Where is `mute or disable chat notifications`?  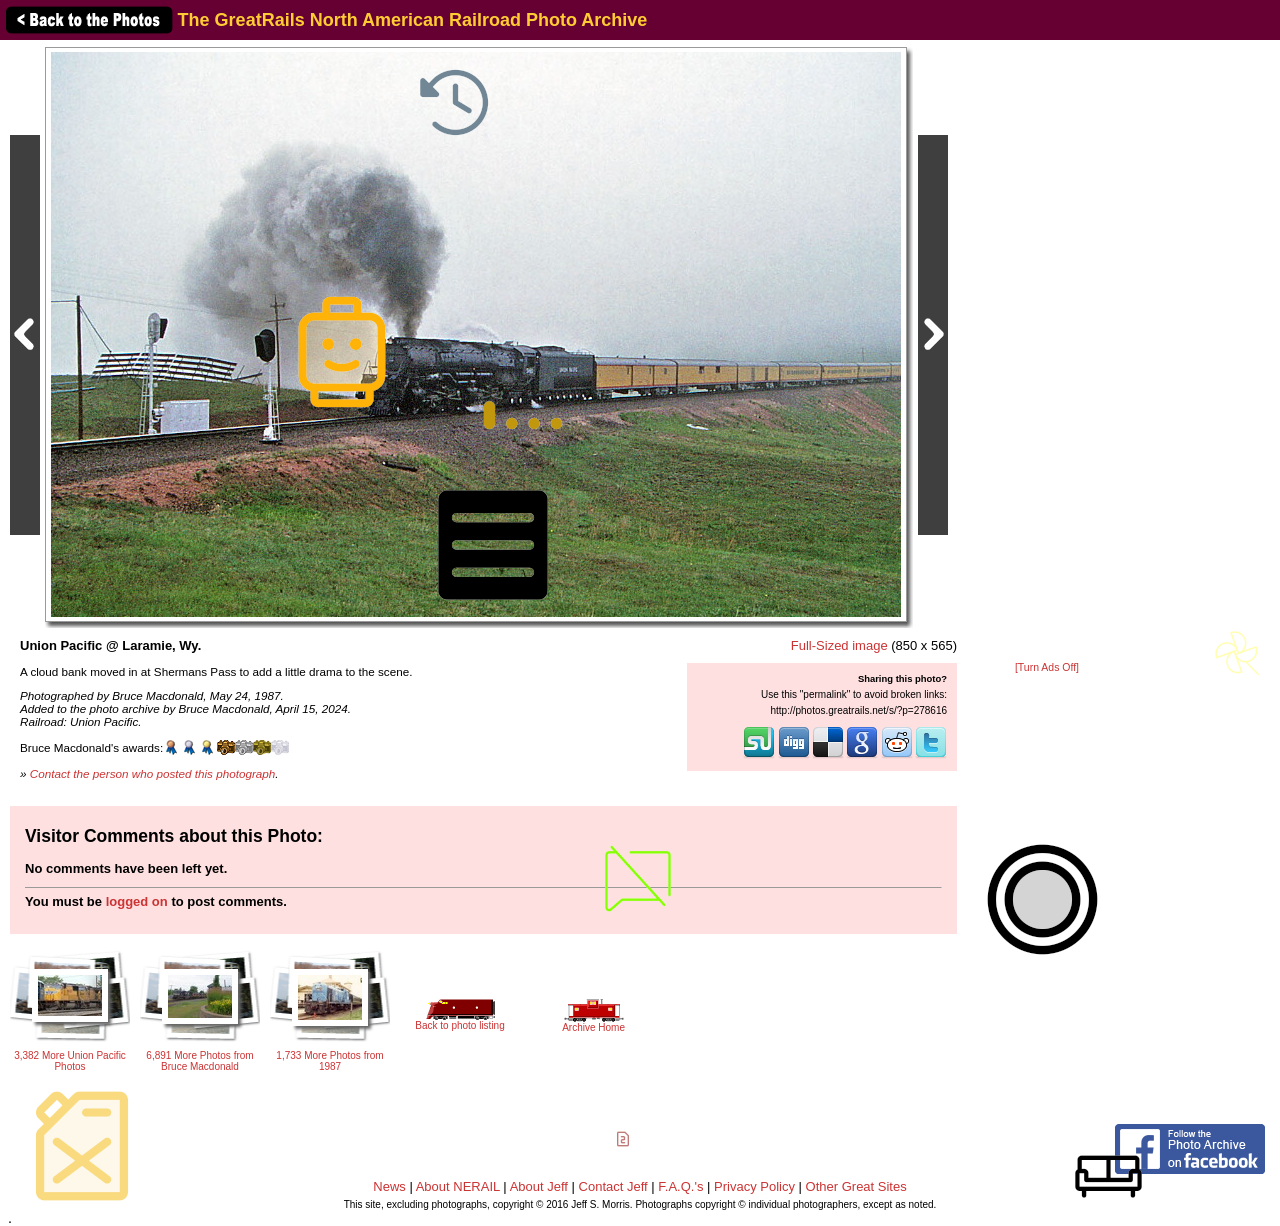
mute or disable chat notifications is located at coordinates (638, 876).